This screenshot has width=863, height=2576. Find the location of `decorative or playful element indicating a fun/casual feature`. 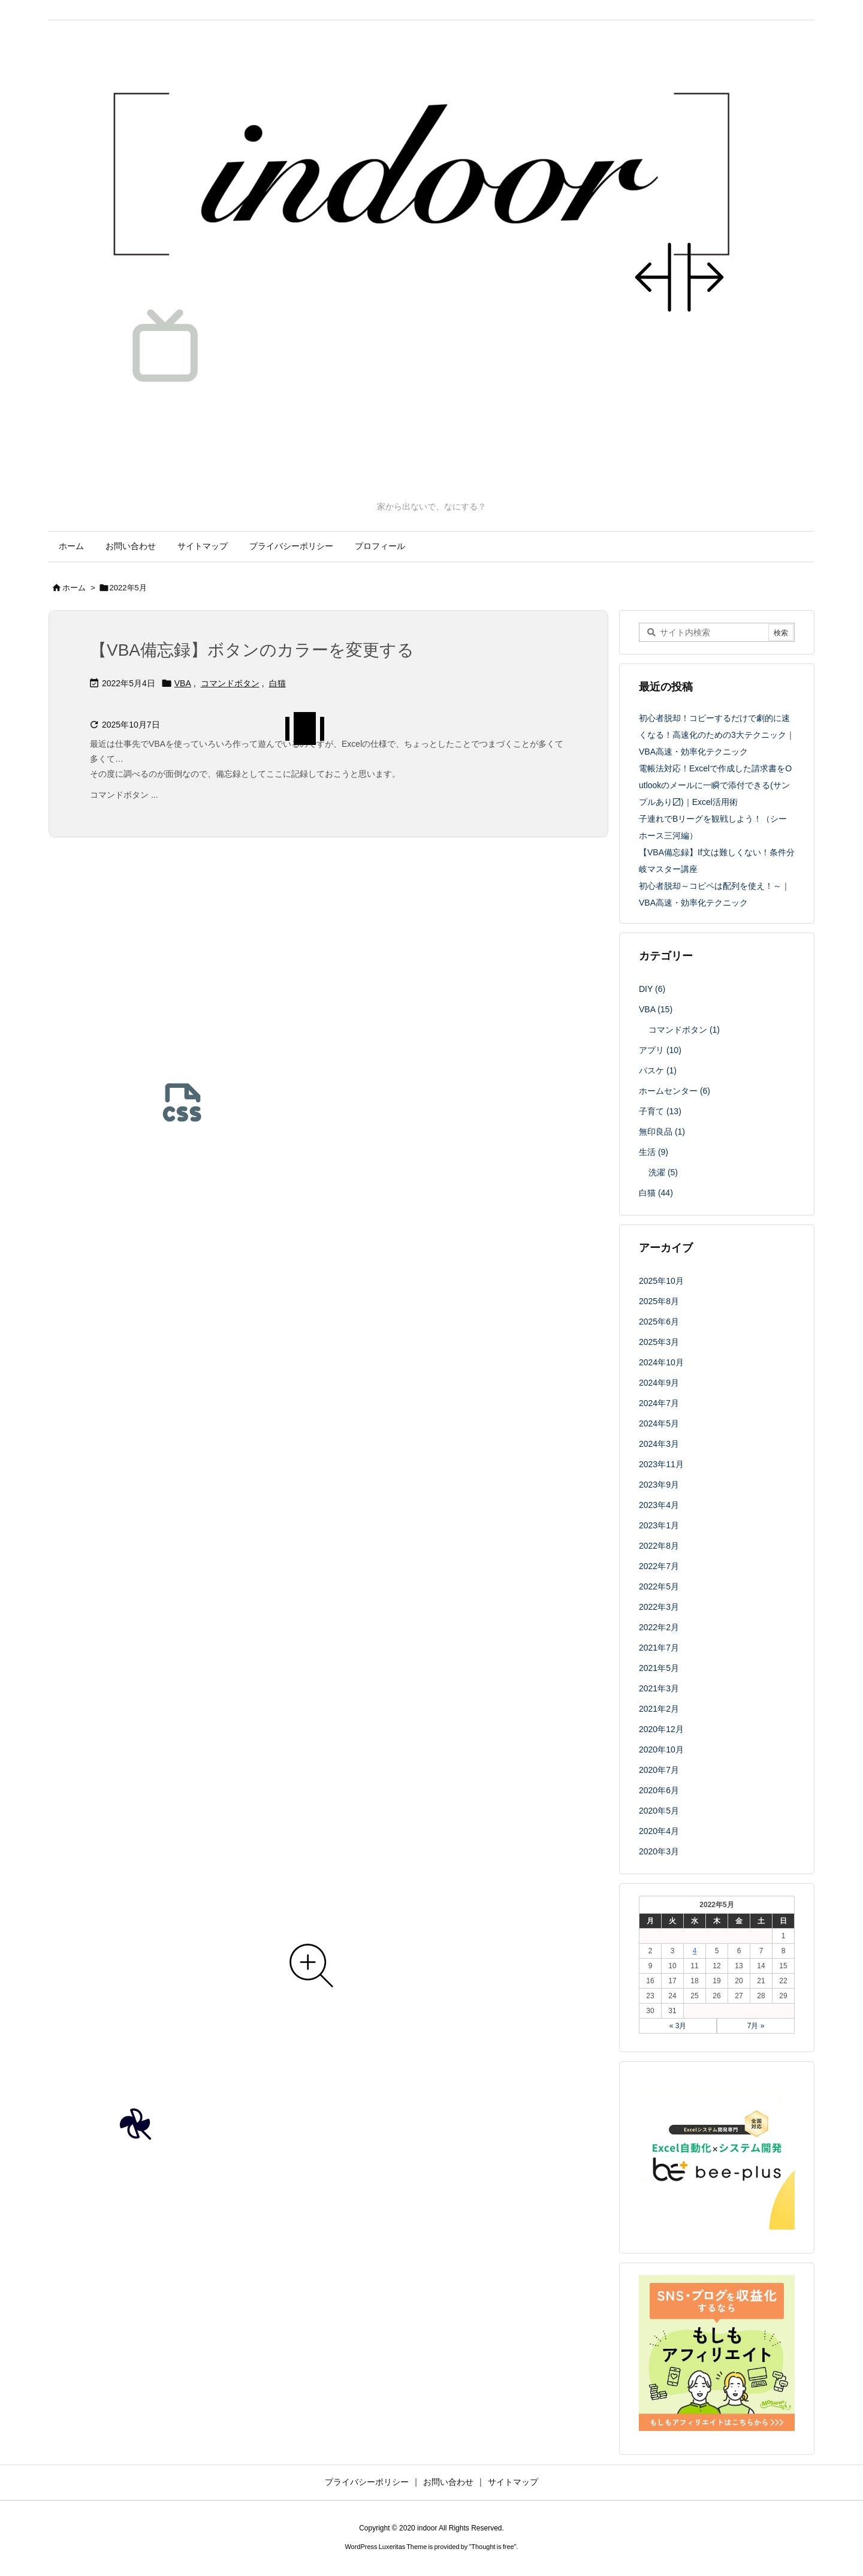

decorative or playful element indicating a fun/casual feature is located at coordinates (136, 2125).